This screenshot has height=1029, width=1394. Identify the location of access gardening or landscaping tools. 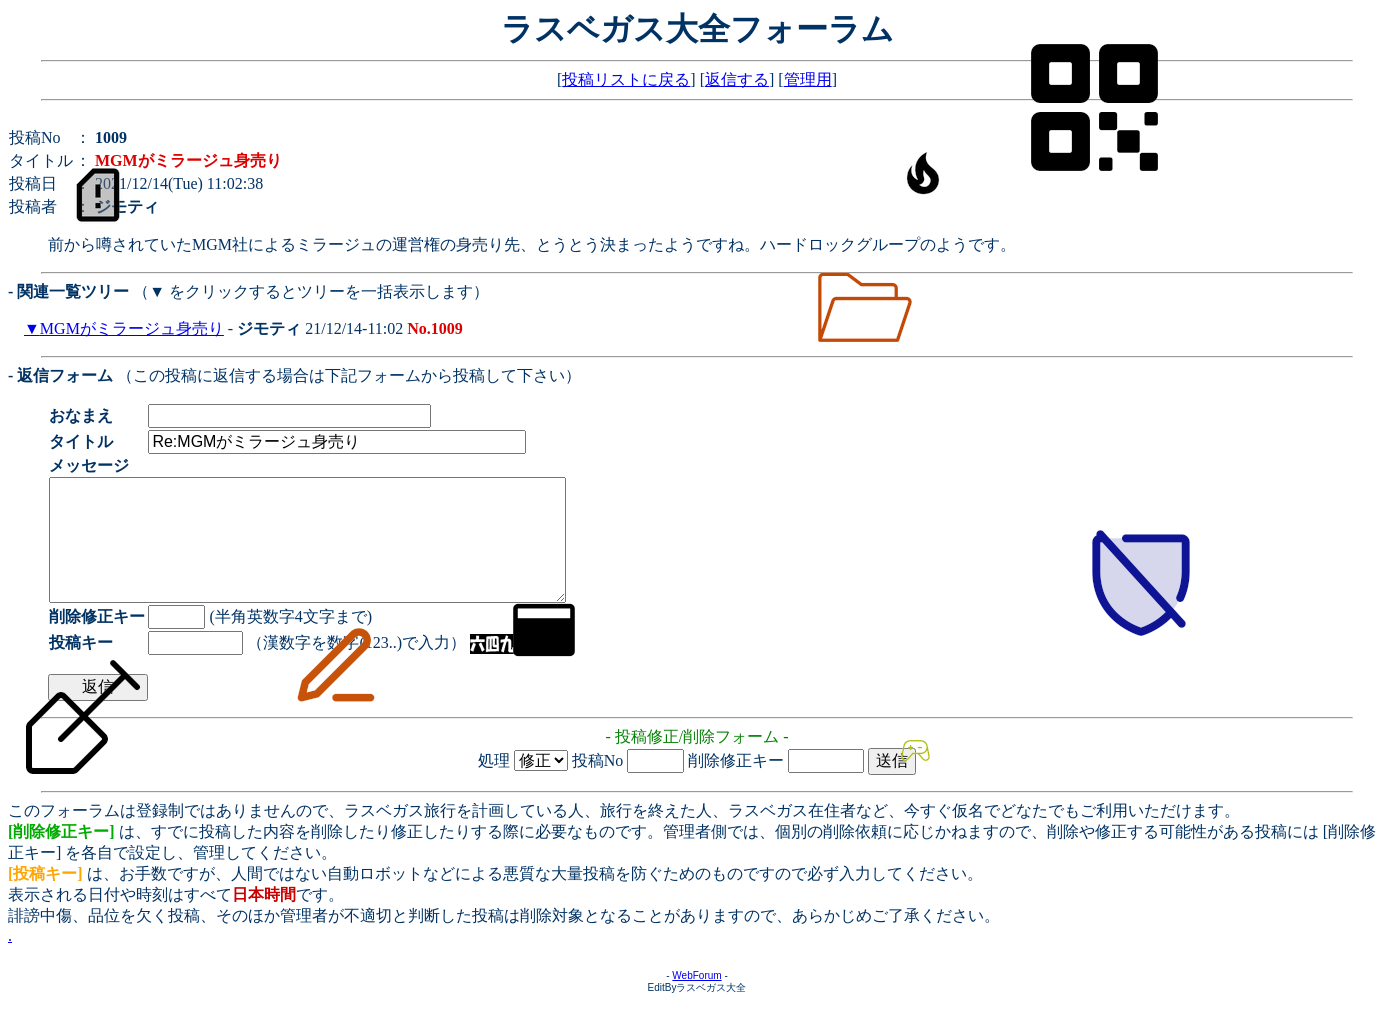
(81, 719).